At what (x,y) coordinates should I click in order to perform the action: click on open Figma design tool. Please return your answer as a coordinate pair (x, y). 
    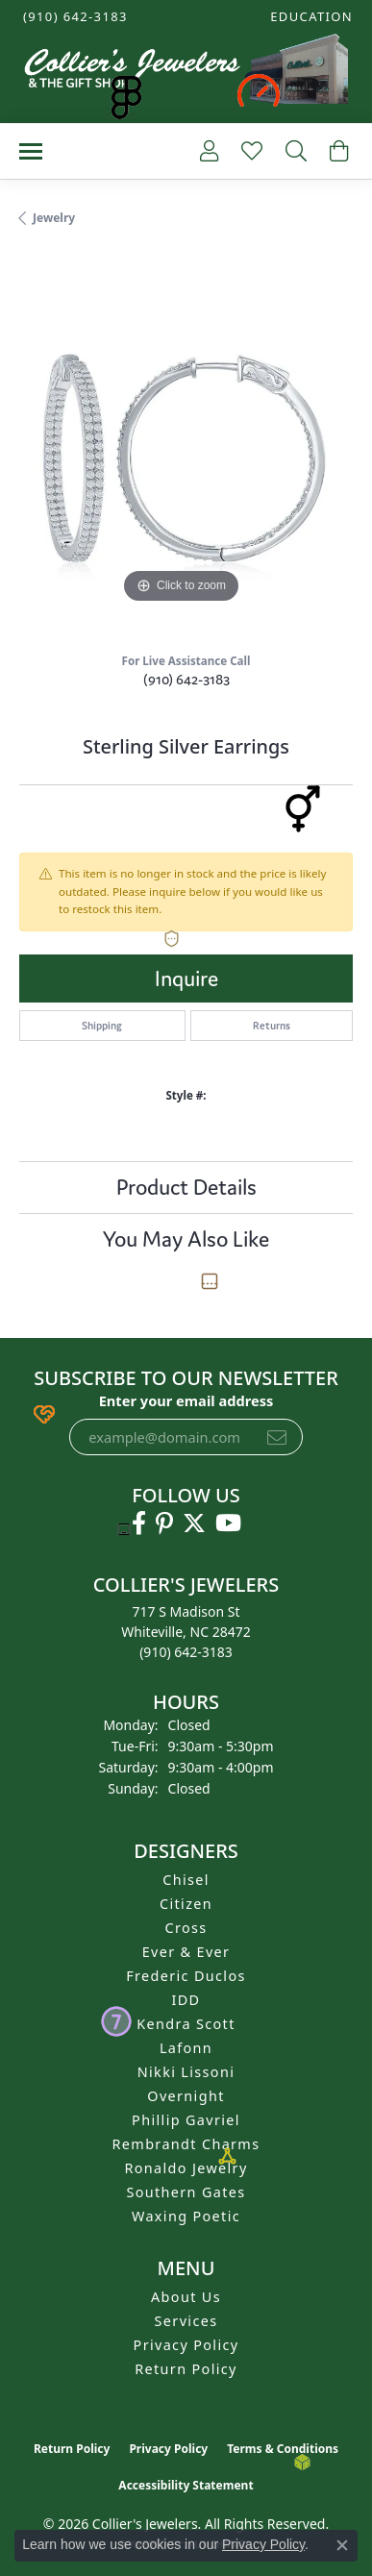
    Looking at the image, I should click on (126, 96).